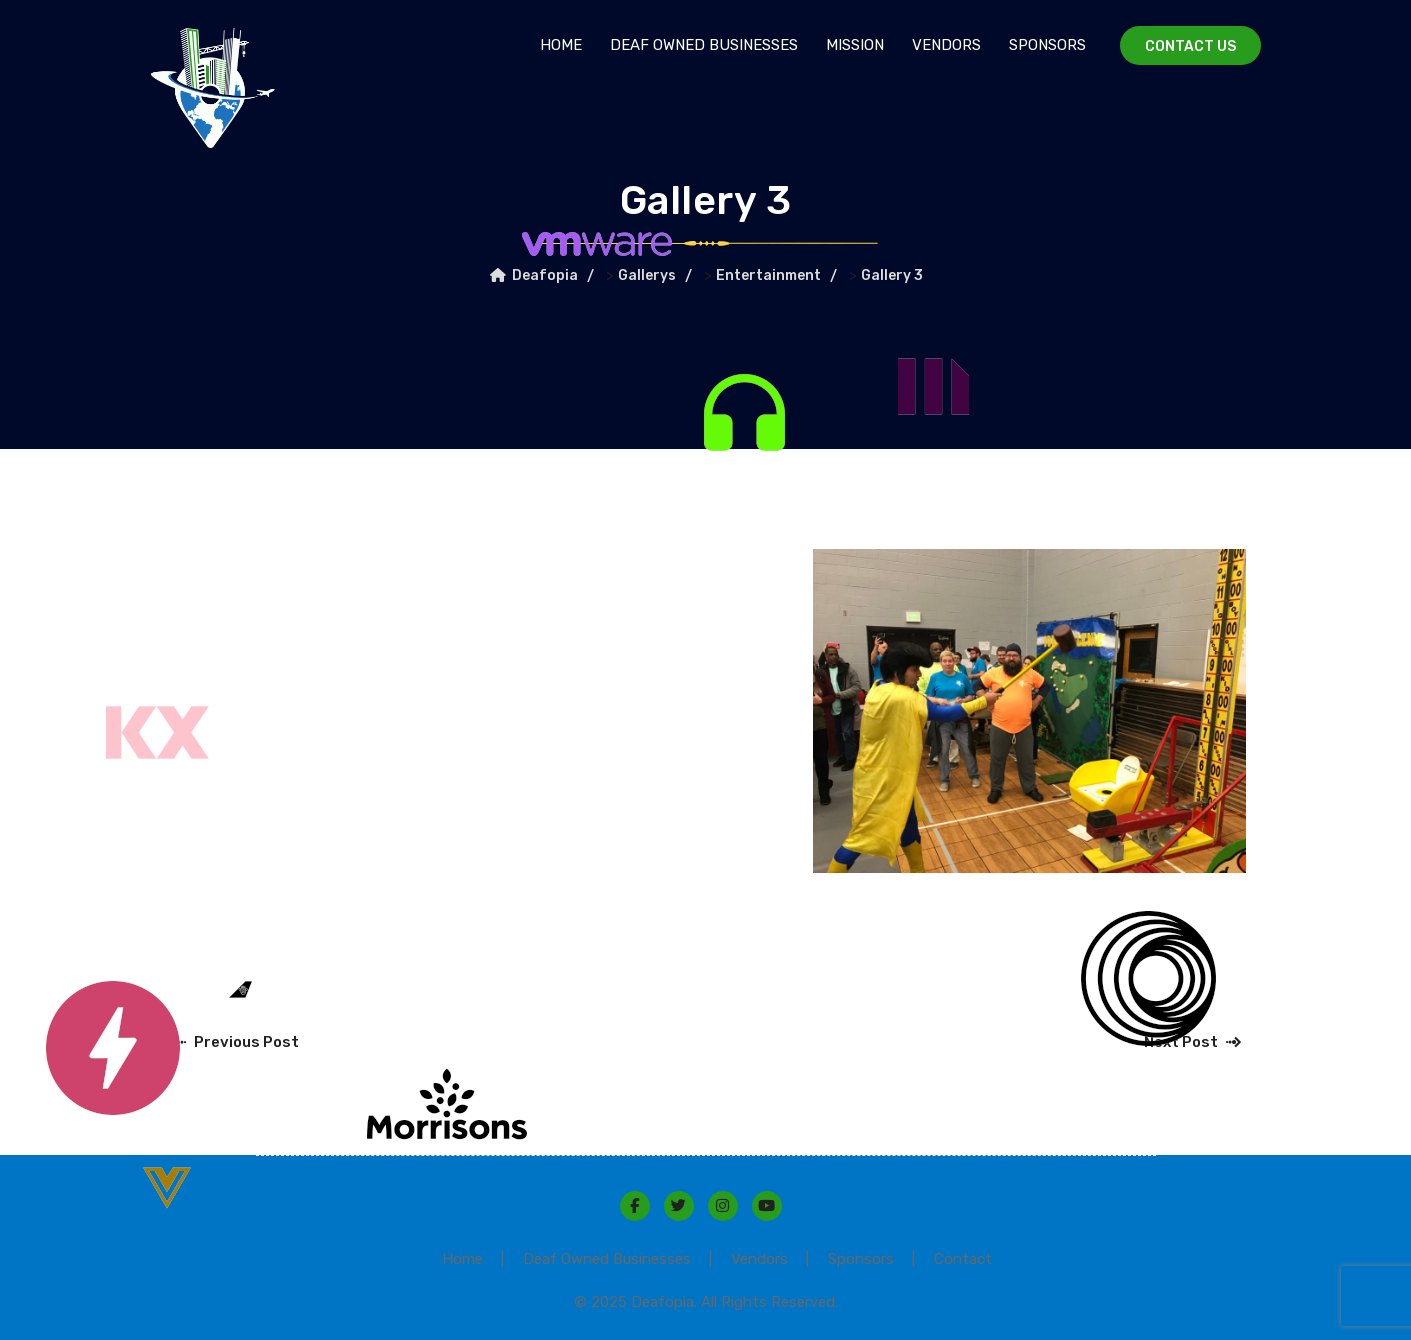  I want to click on VMware application or service, so click(597, 244).